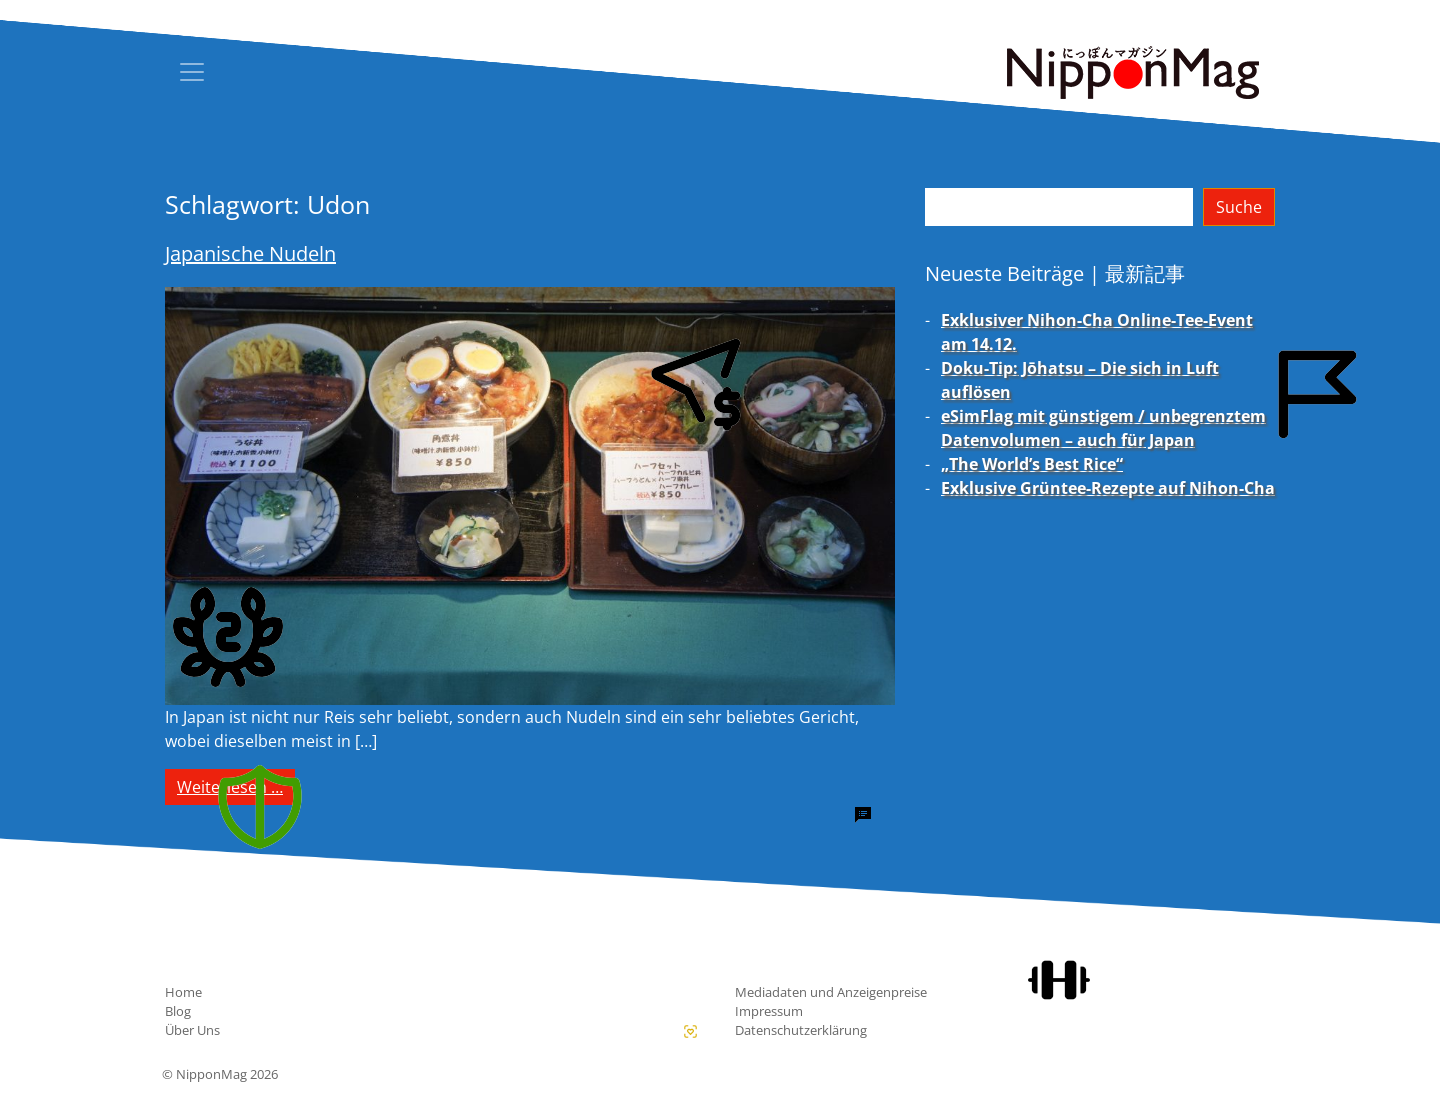 The width and height of the screenshot is (1440, 1096). What do you see at coordinates (1059, 980) in the screenshot?
I see `access workout or fitness features` at bounding box center [1059, 980].